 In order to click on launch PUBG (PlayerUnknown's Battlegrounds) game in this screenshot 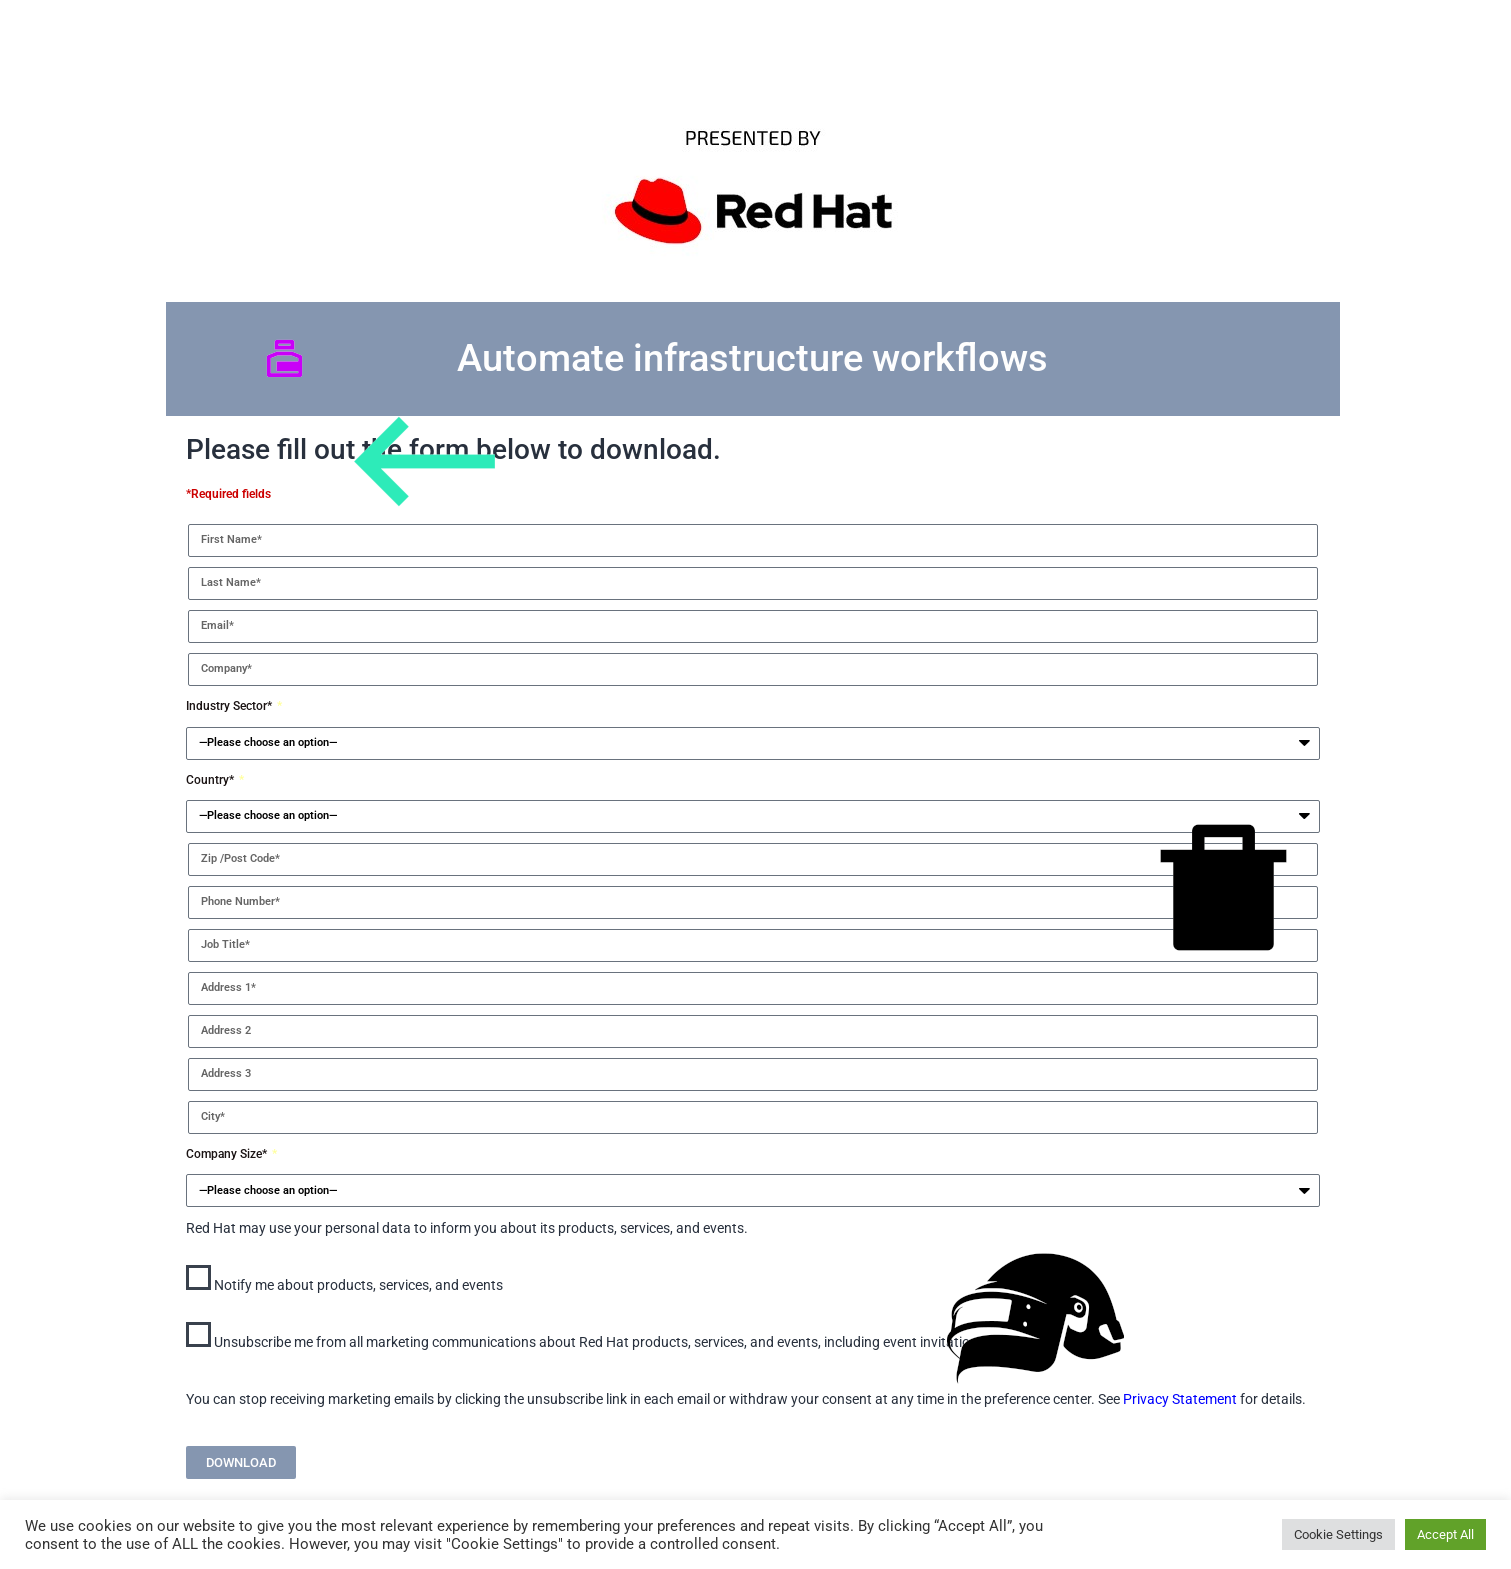, I will do `click(1035, 1318)`.